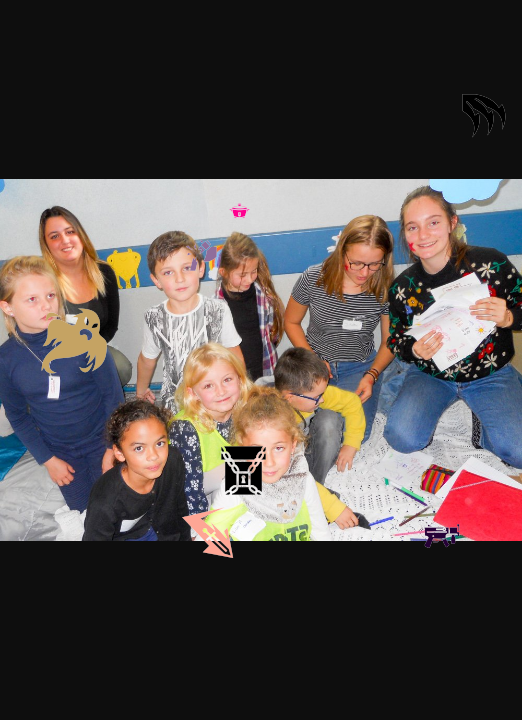 The image size is (522, 720). What do you see at coordinates (239, 209) in the screenshot?
I see `access rice cooker settings or controls` at bounding box center [239, 209].